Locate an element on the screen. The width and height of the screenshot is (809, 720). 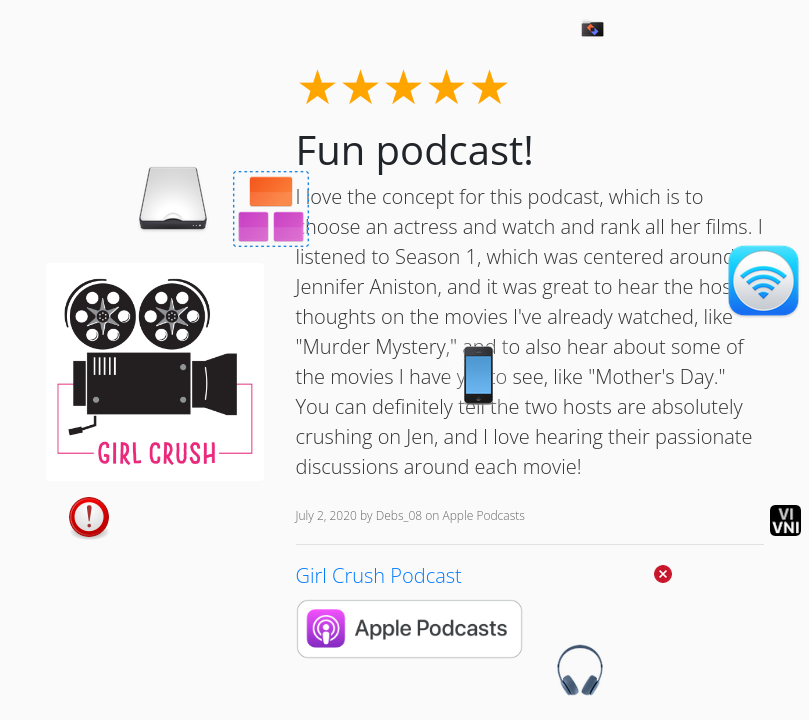
indicates important or critical information is located at coordinates (89, 517).